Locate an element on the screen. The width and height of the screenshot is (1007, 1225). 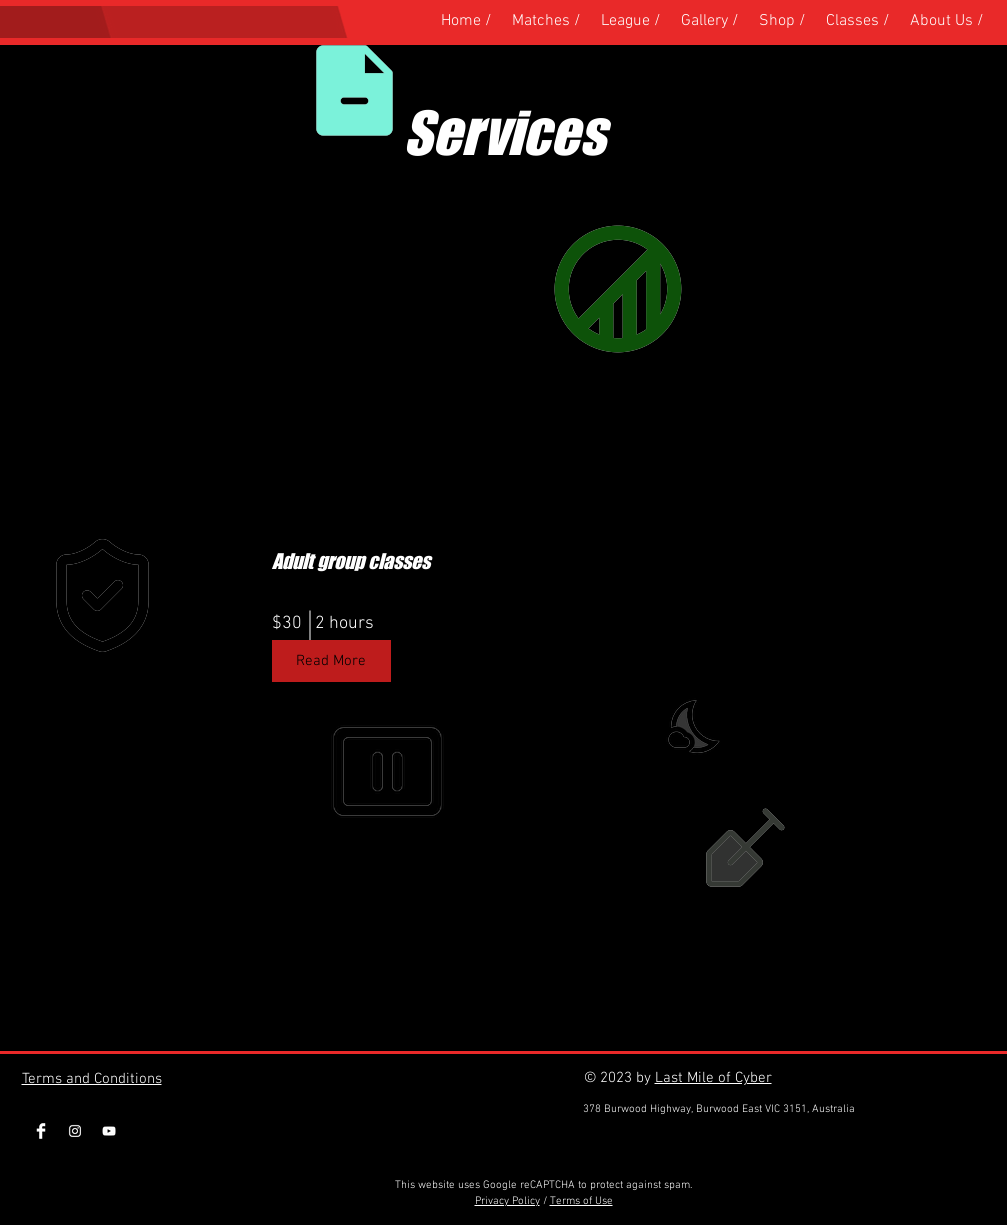
pause a presentation or slideshow is located at coordinates (387, 771).